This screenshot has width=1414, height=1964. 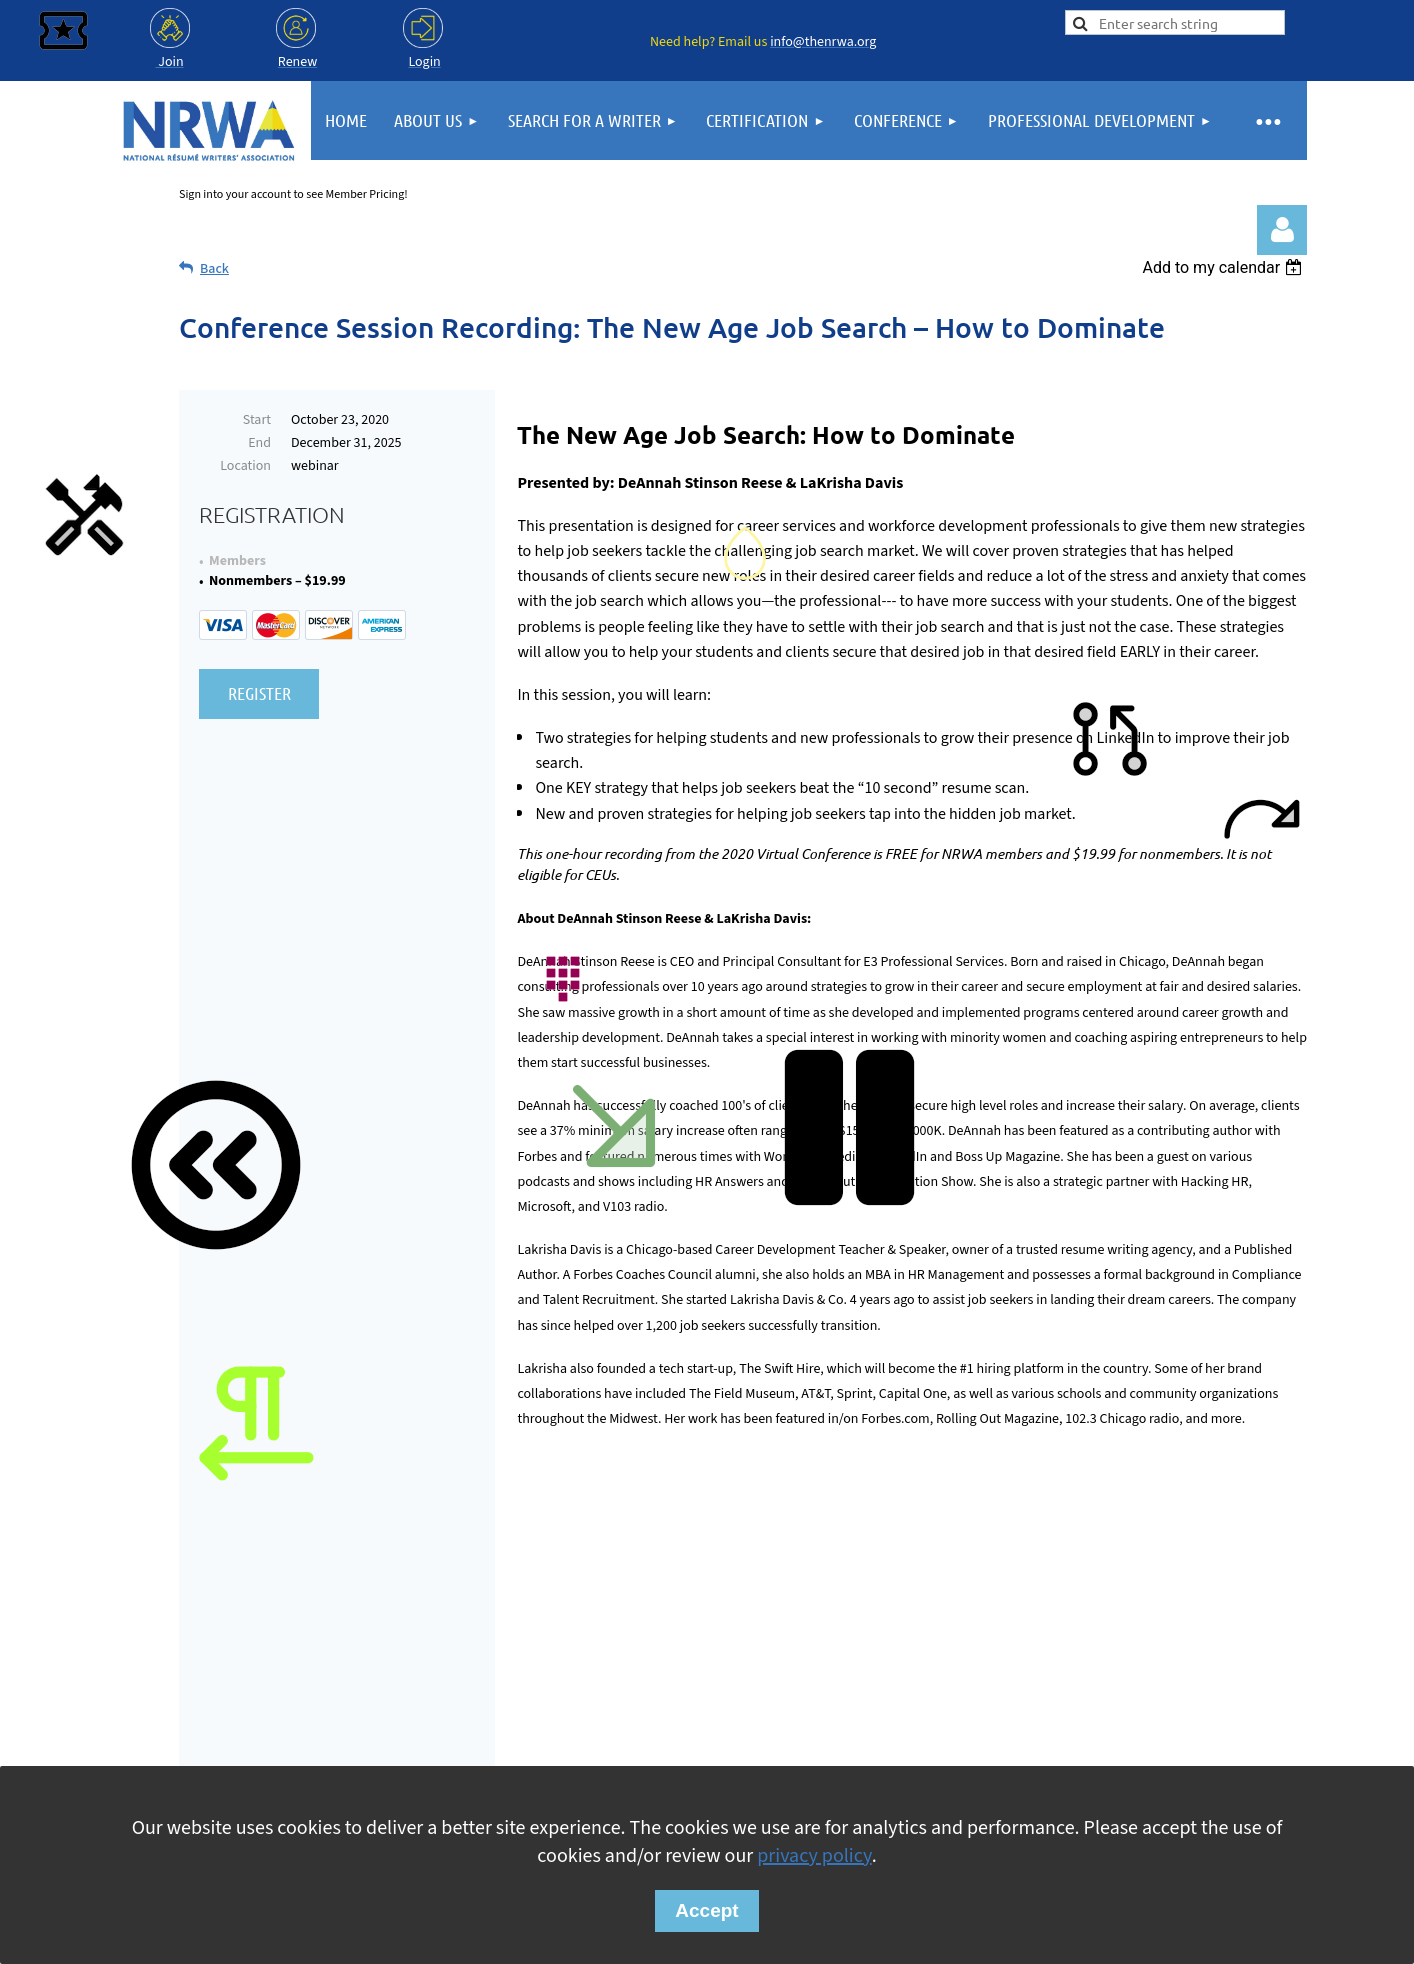 What do you see at coordinates (256, 1423) in the screenshot?
I see `decrease paragraph indent` at bounding box center [256, 1423].